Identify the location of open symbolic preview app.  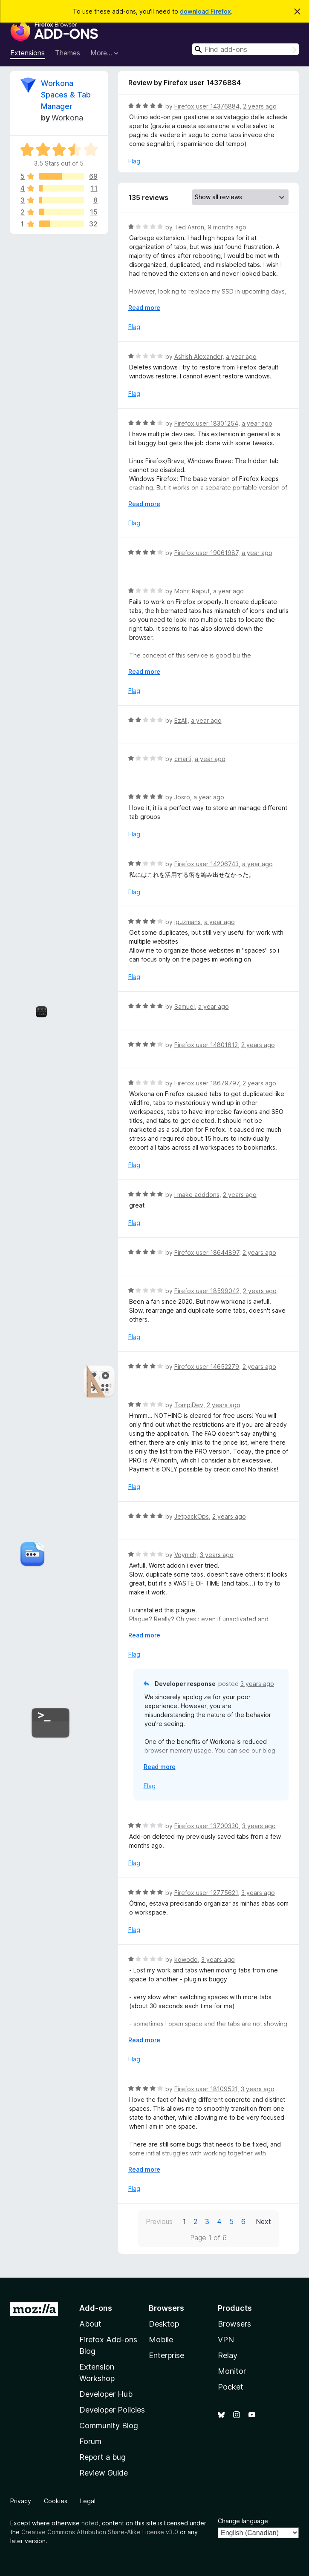
(99, 1381).